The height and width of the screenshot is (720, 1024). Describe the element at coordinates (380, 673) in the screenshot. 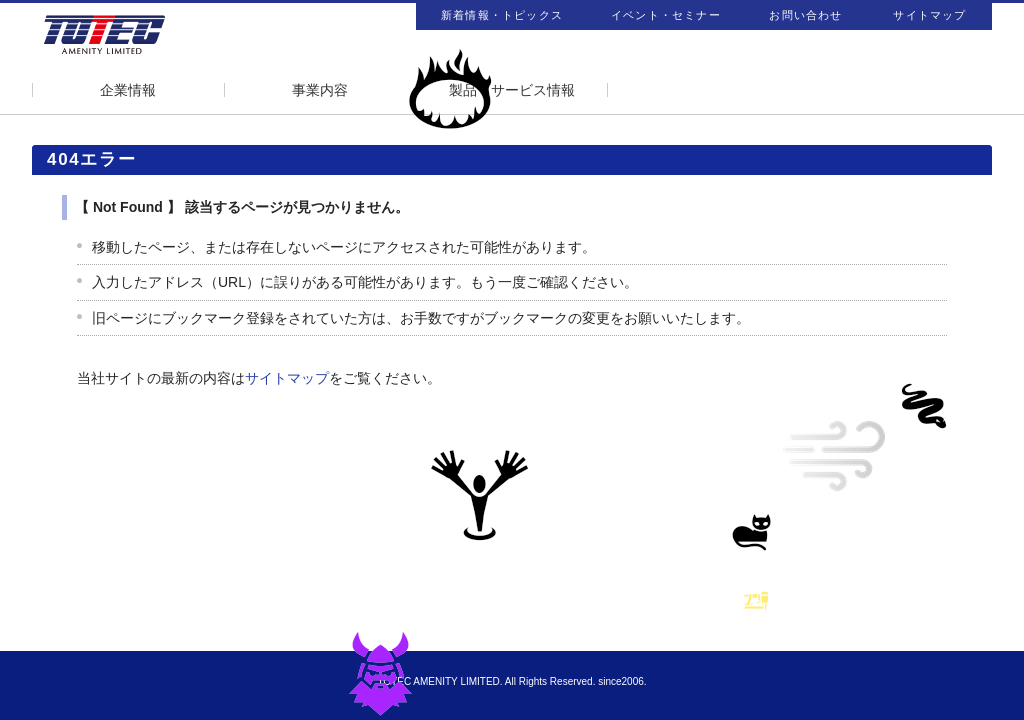

I see `select dwarf character class` at that location.